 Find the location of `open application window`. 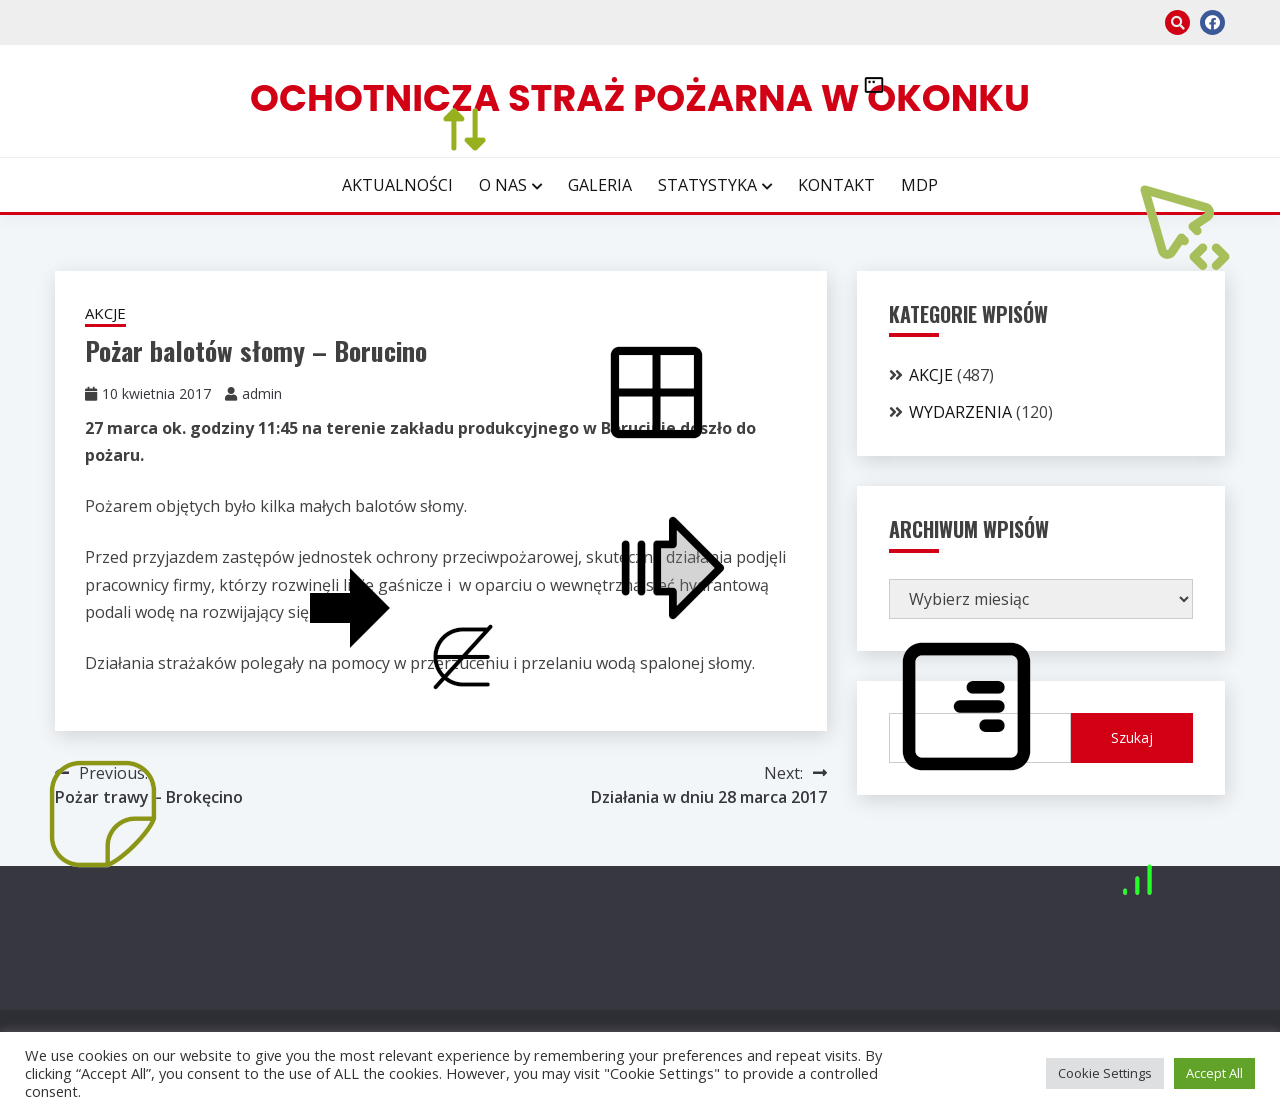

open application window is located at coordinates (874, 85).